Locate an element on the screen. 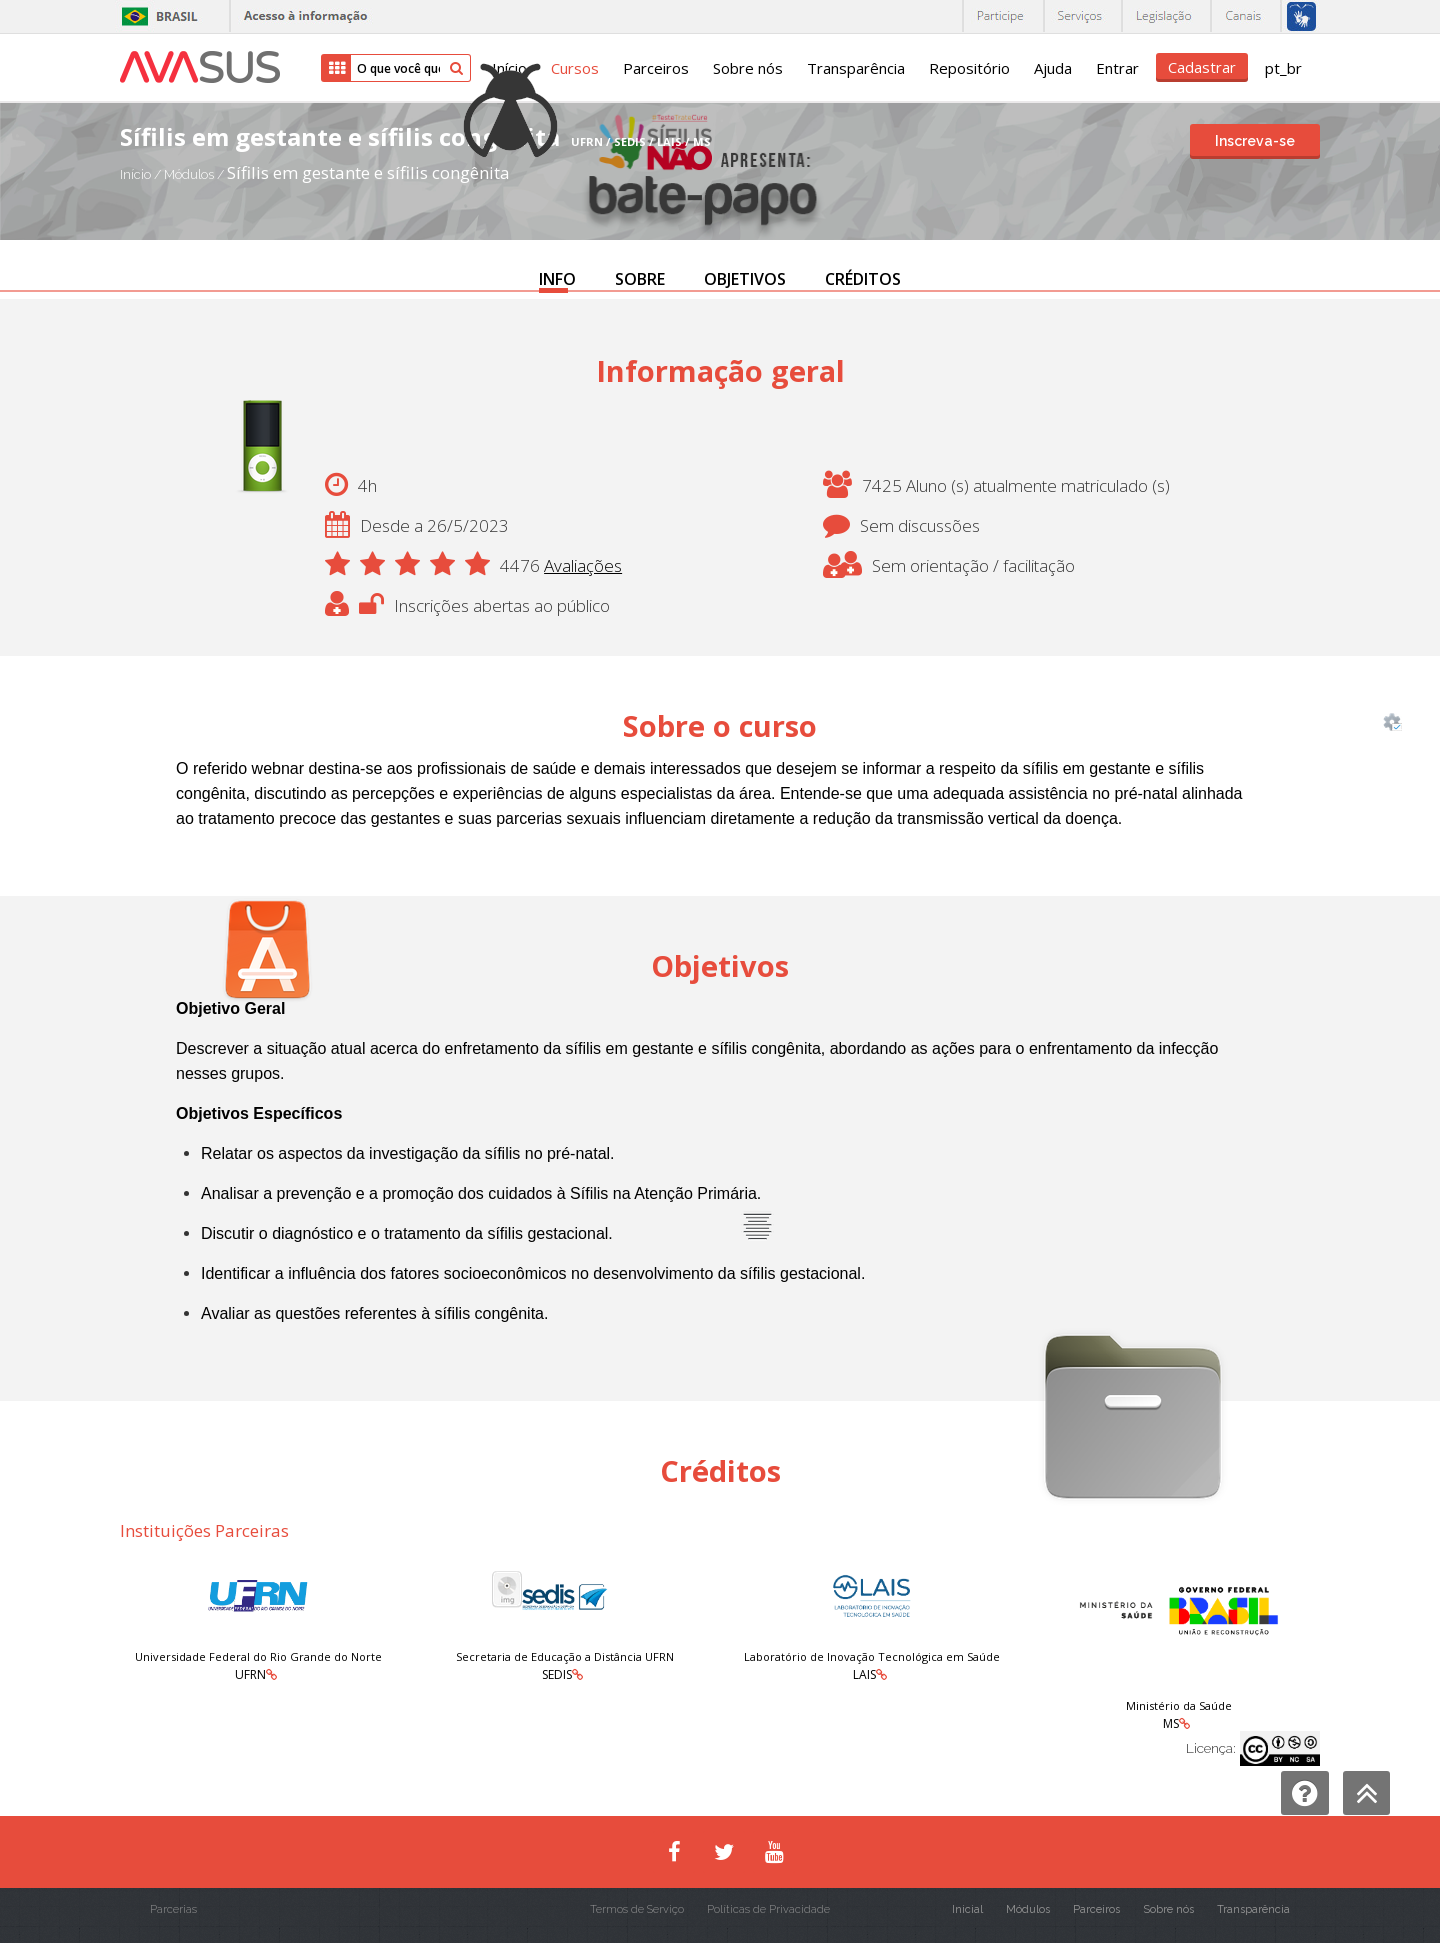  raw disk image file type indicator is located at coordinates (507, 1589).